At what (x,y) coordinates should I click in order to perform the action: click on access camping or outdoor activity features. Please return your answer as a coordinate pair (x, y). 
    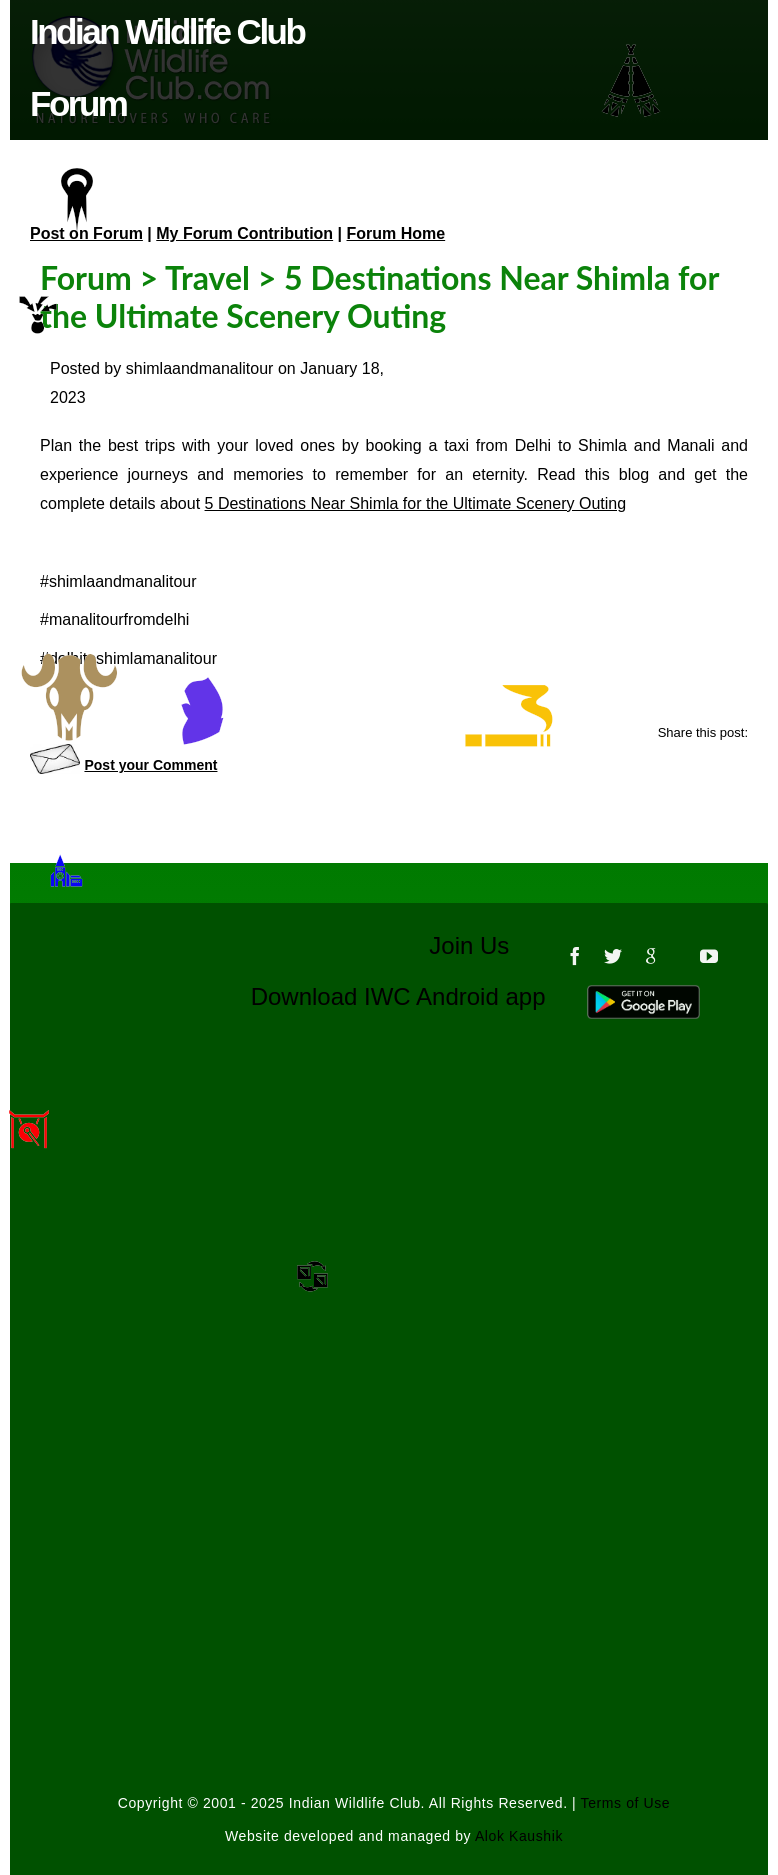
    Looking at the image, I should click on (631, 81).